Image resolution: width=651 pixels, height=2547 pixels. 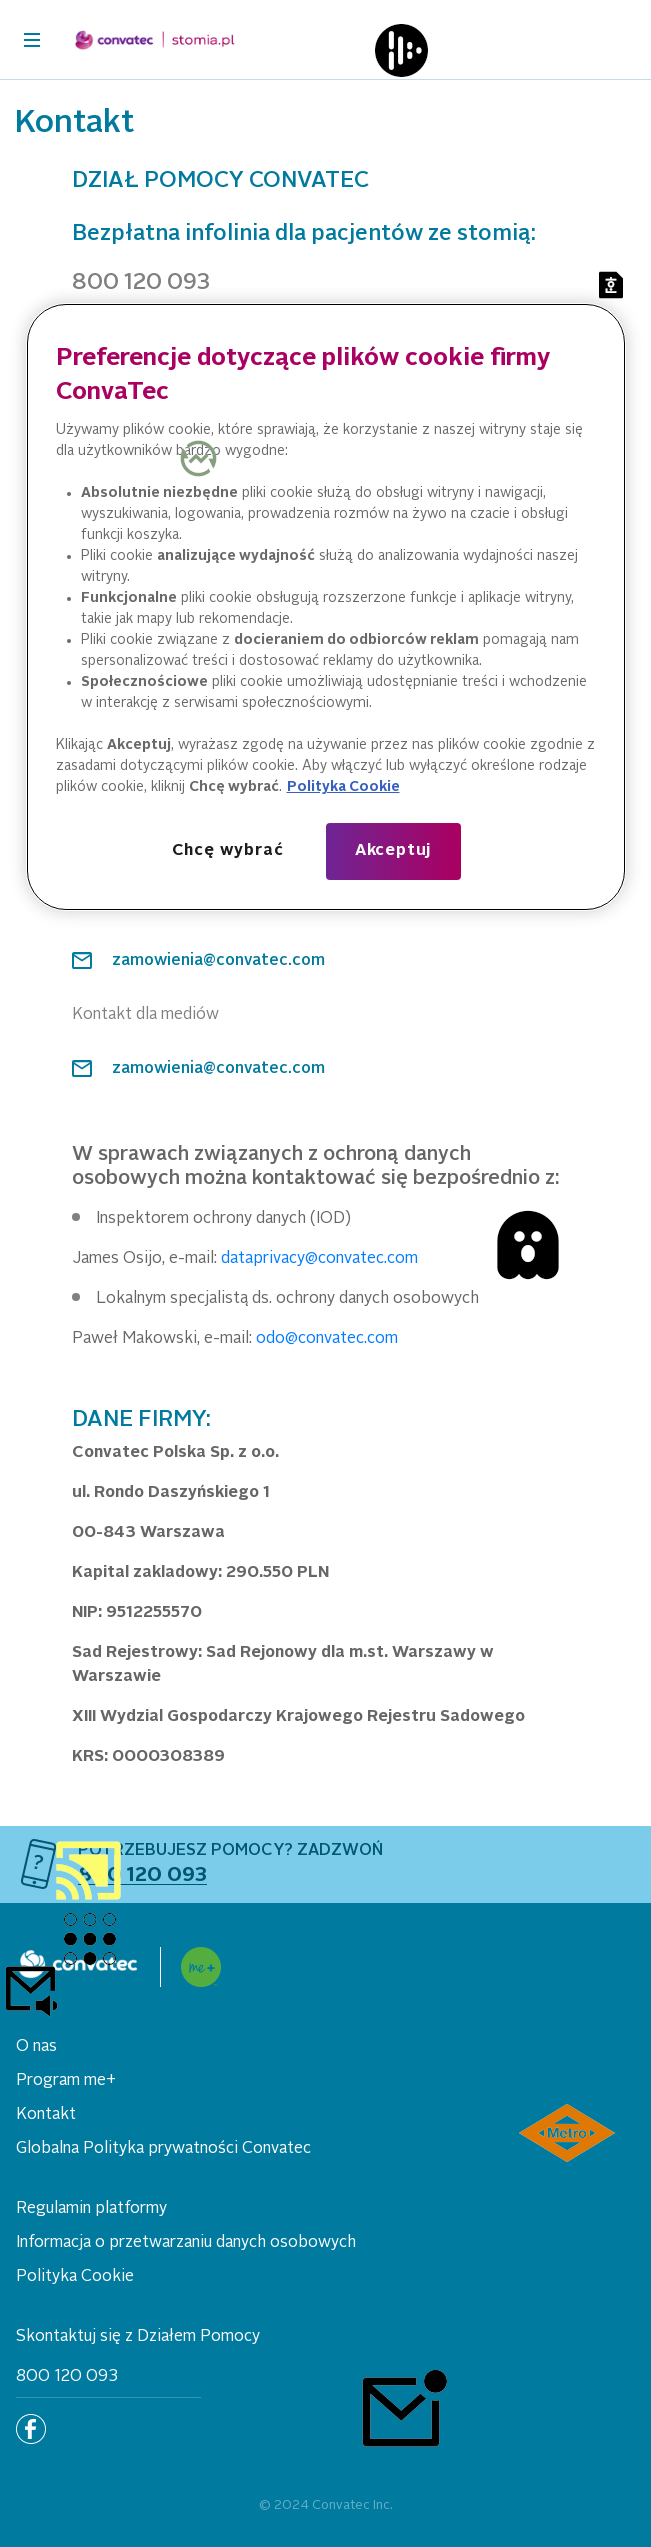 I want to click on open a Hangul Word Processor (.hwp) document, so click(x=611, y=285).